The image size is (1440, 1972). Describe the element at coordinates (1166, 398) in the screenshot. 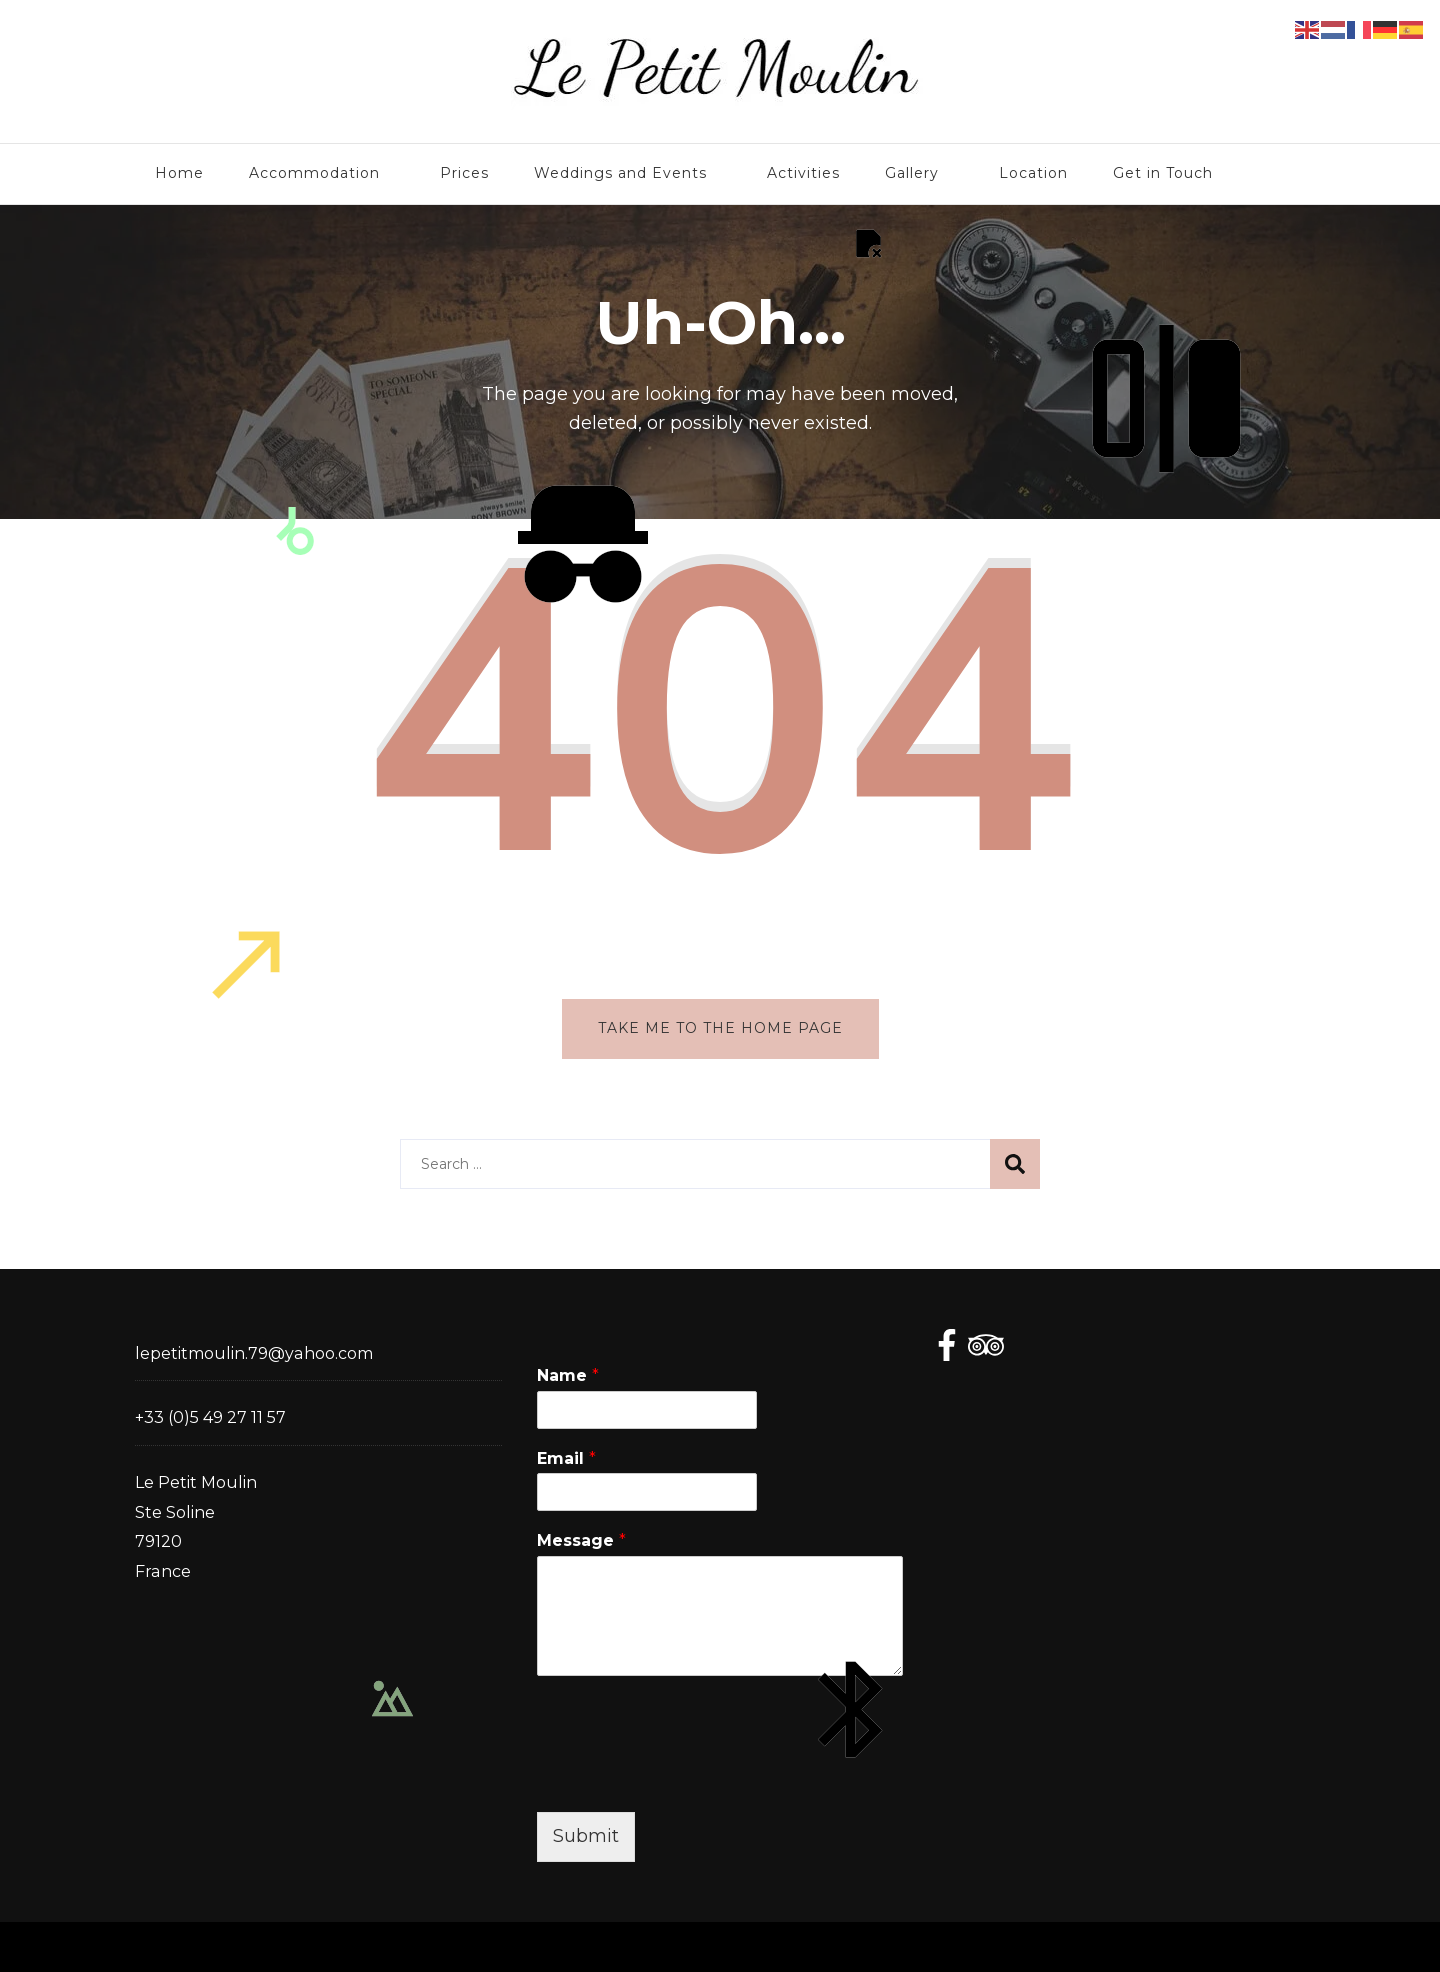

I see `flip image horizontally` at that location.